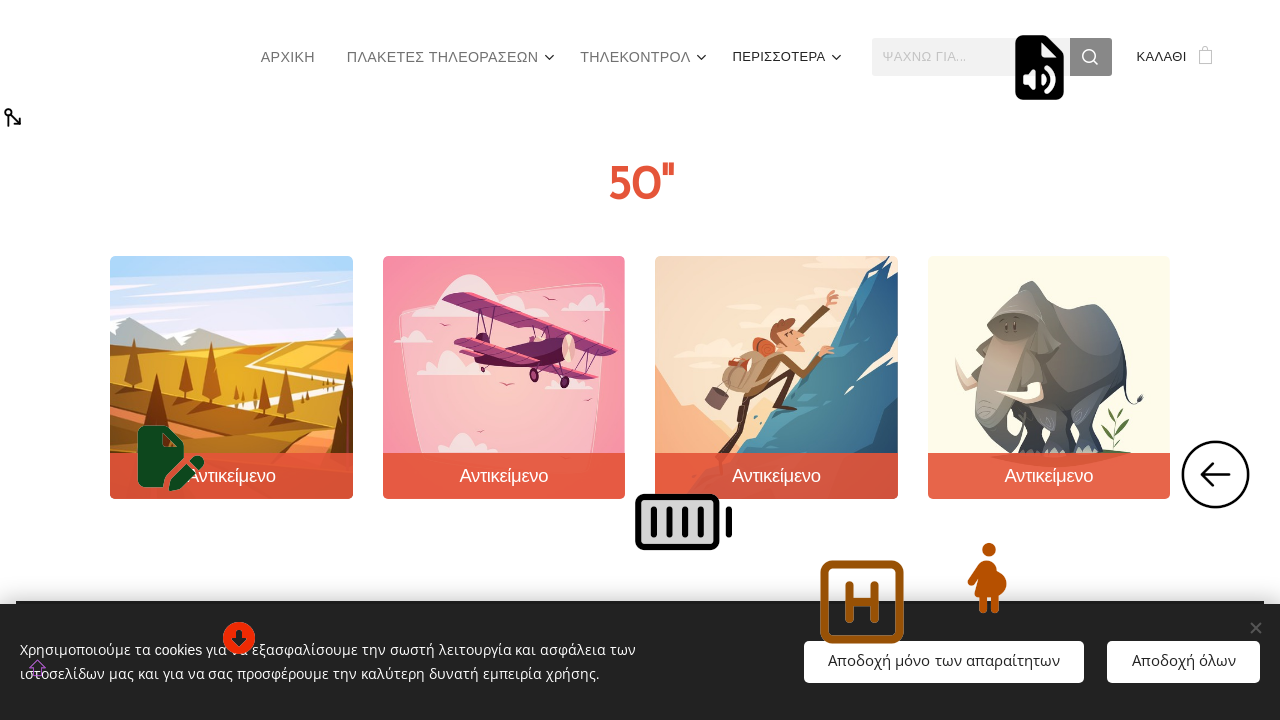 The height and width of the screenshot is (720, 1280). What do you see at coordinates (862, 602) in the screenshot?
I see `indicates a helicopter landing zone or helipad` at bounding box center [862, 602].